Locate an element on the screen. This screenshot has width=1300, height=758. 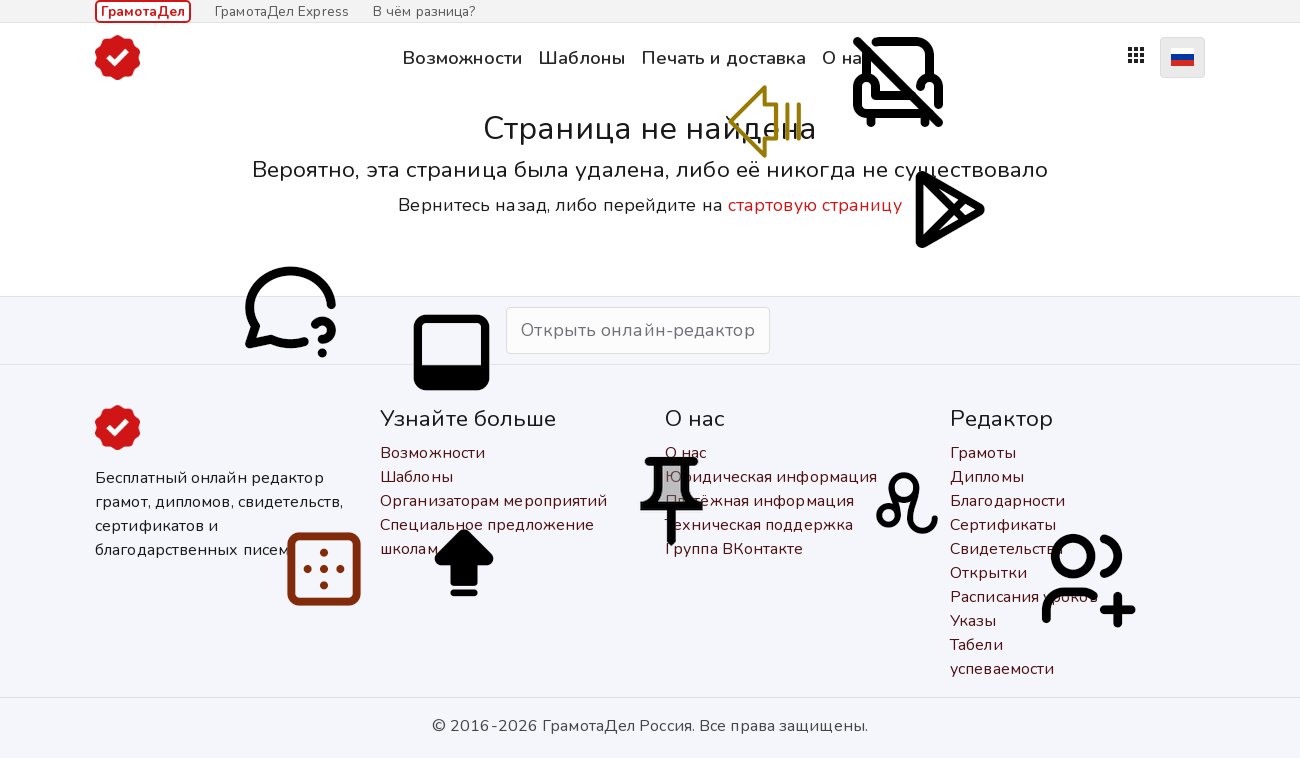
add a new team member is located at coordinates (1086, 578).